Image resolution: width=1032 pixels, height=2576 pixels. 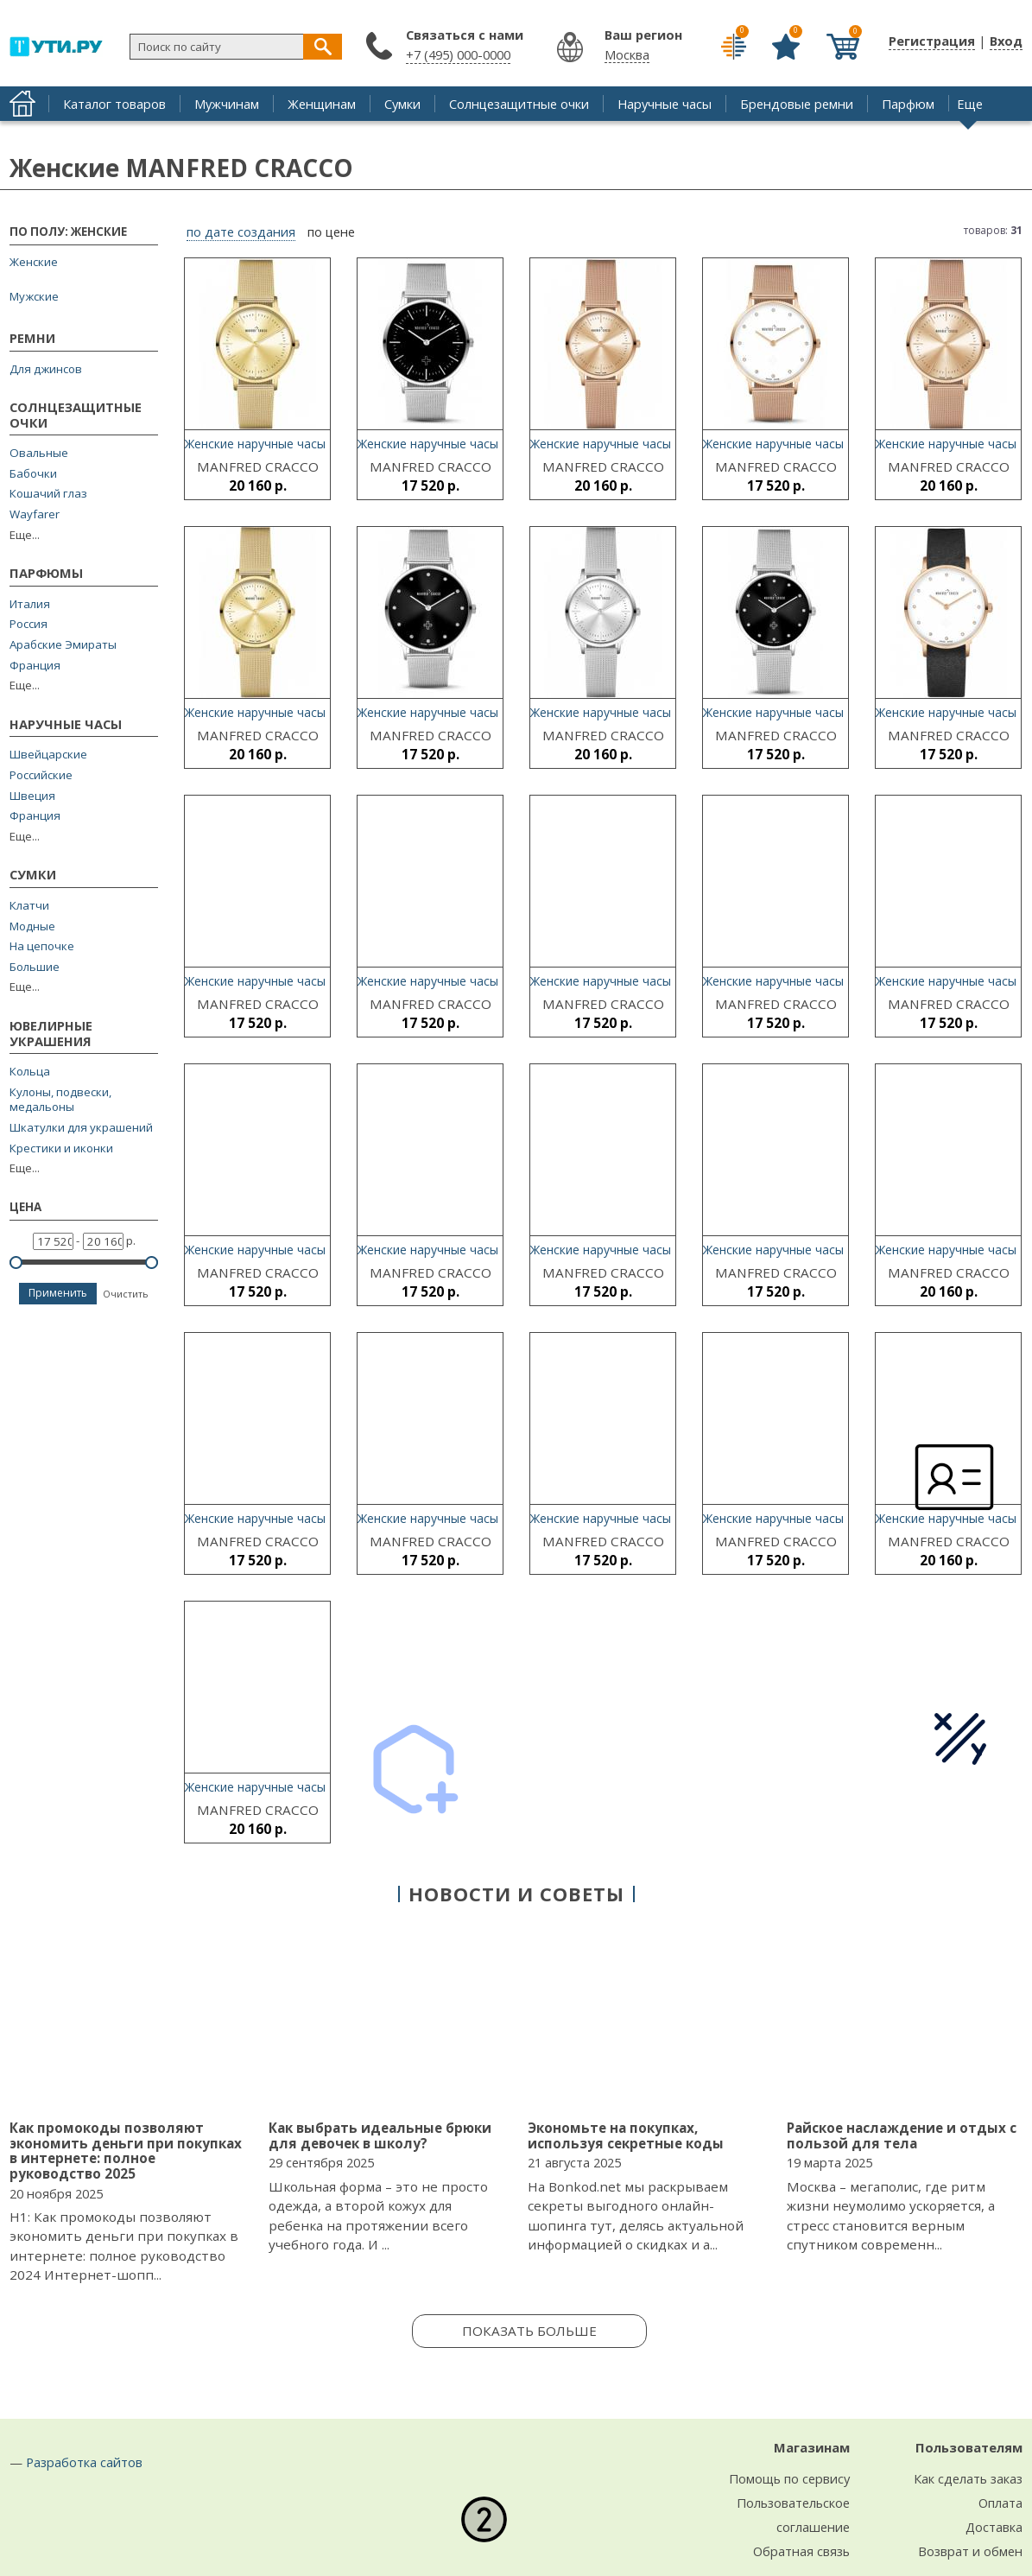 What do you see at coordinates (414, 1769) in the screenshot?
I see `add a new module or component` at bounding box center [414, 1769].